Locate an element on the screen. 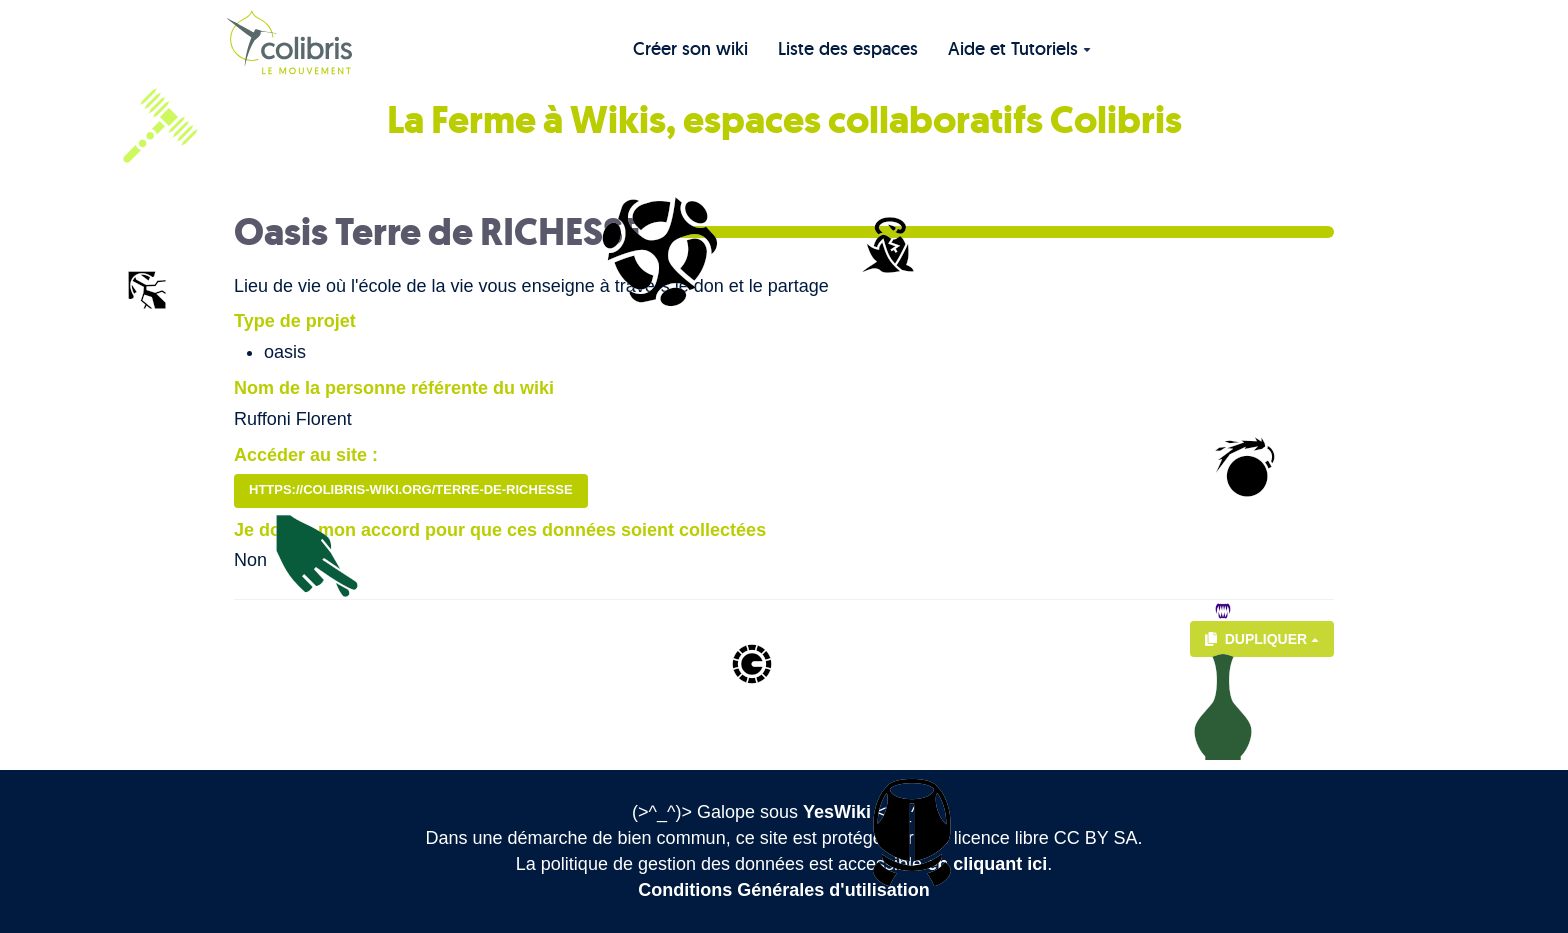  equip armor or protective gear is located at coordinates (911, 832).